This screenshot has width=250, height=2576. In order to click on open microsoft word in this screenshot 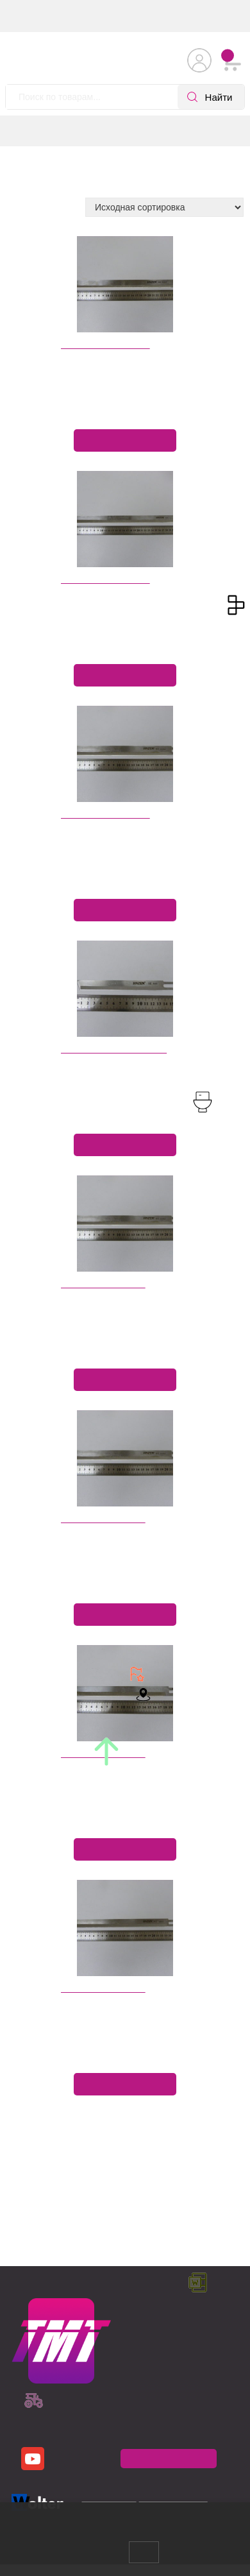, I will do `click(198, 2282)`.